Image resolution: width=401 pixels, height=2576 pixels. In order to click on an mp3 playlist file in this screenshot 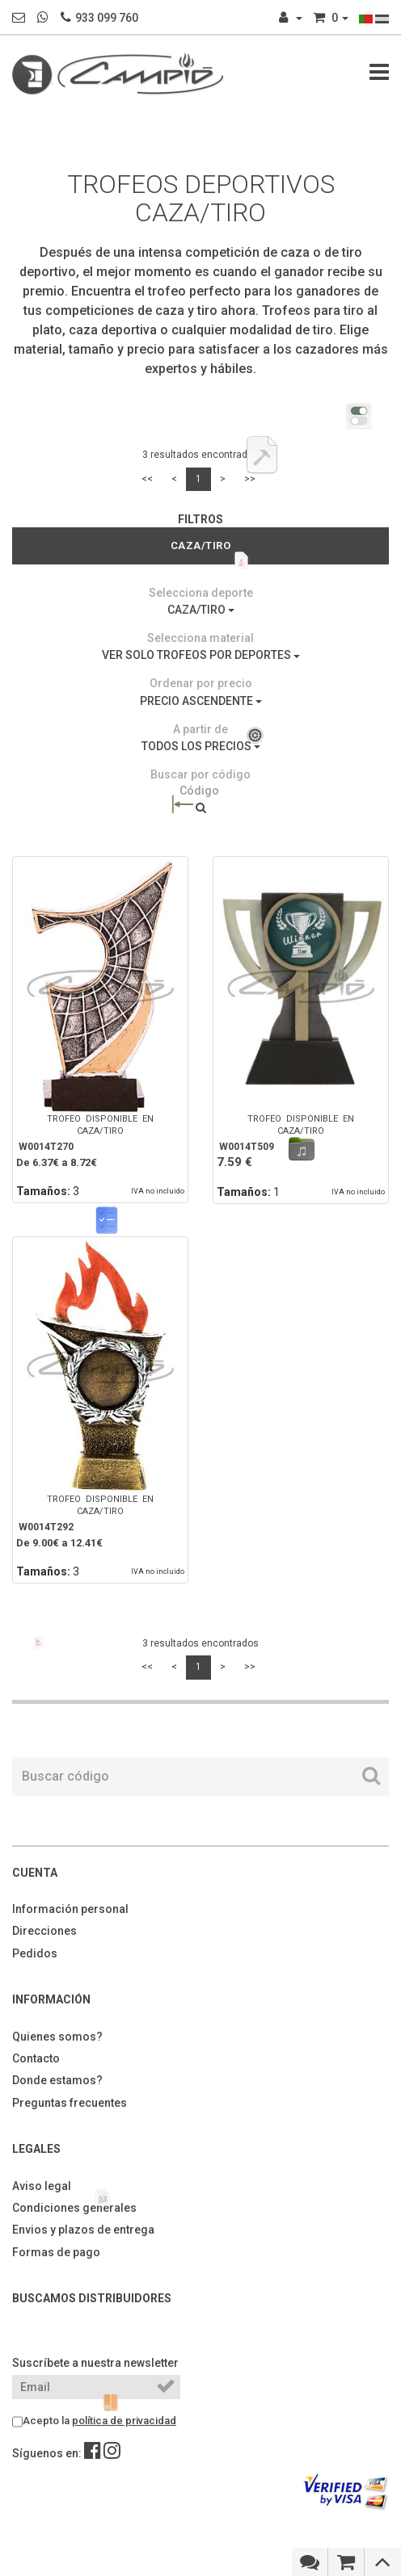, I will do `click(39, 1643)`.